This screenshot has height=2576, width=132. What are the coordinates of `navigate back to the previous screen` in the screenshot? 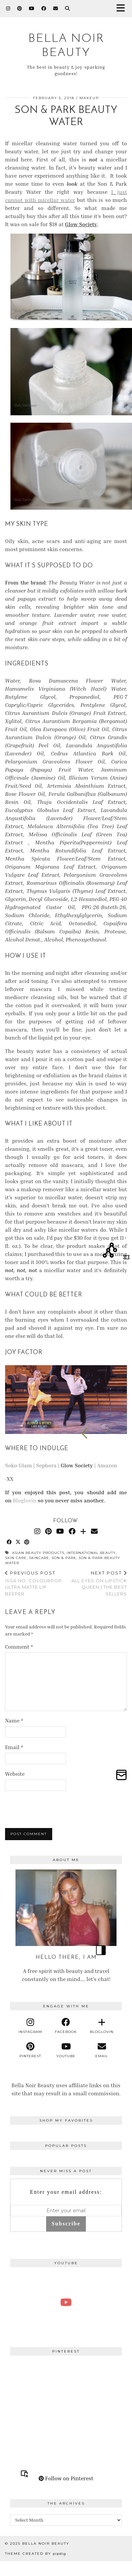 It's located at (85, 1433).